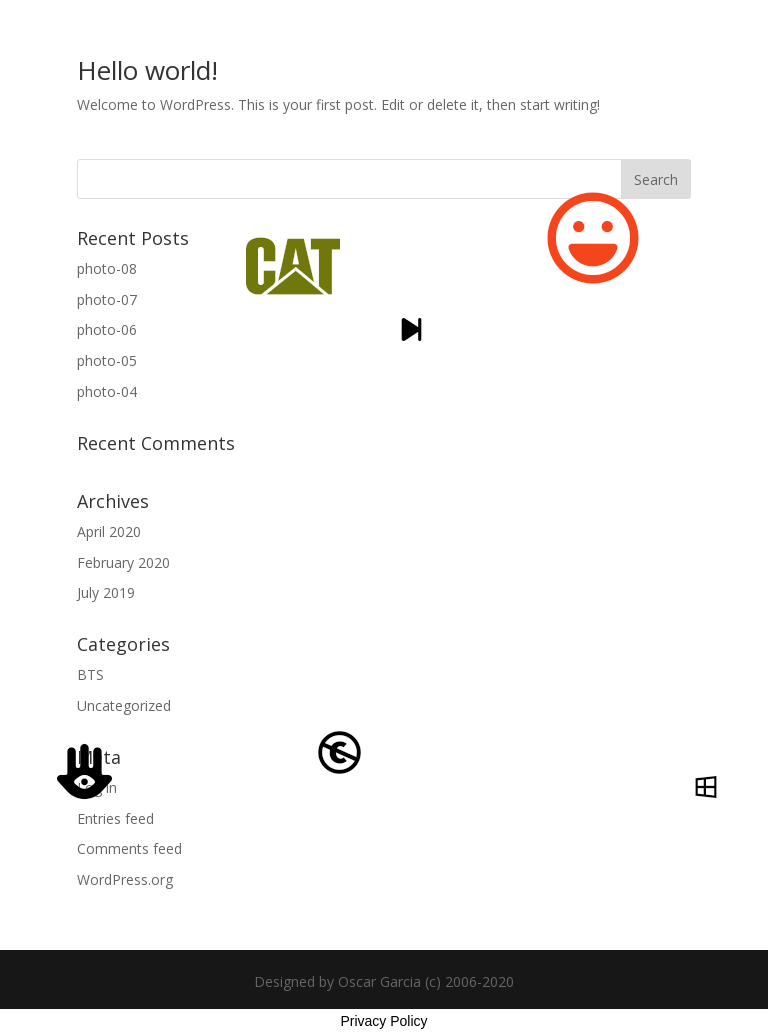  I want to click on open windows settings or system options, so click(706, 787).